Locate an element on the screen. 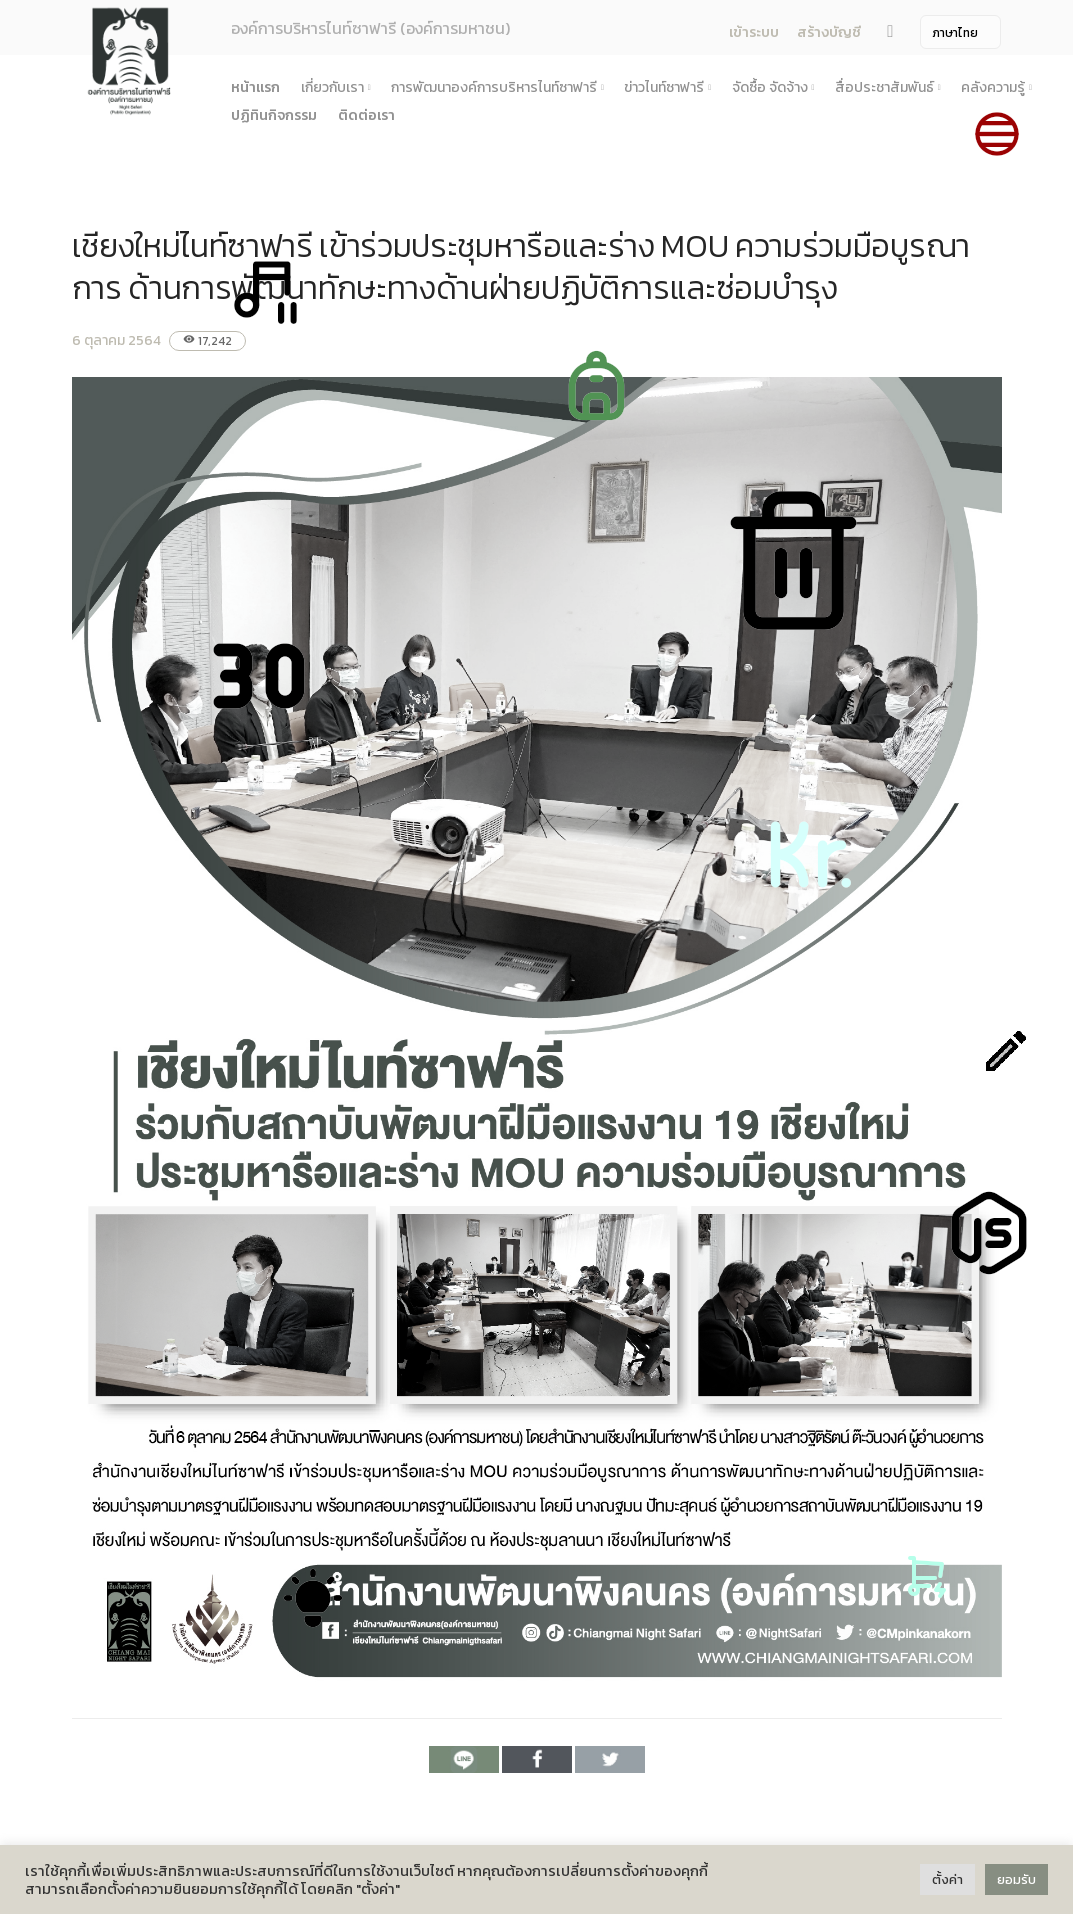  quick checkout or express purchase is located at coordinates (926, 1576).